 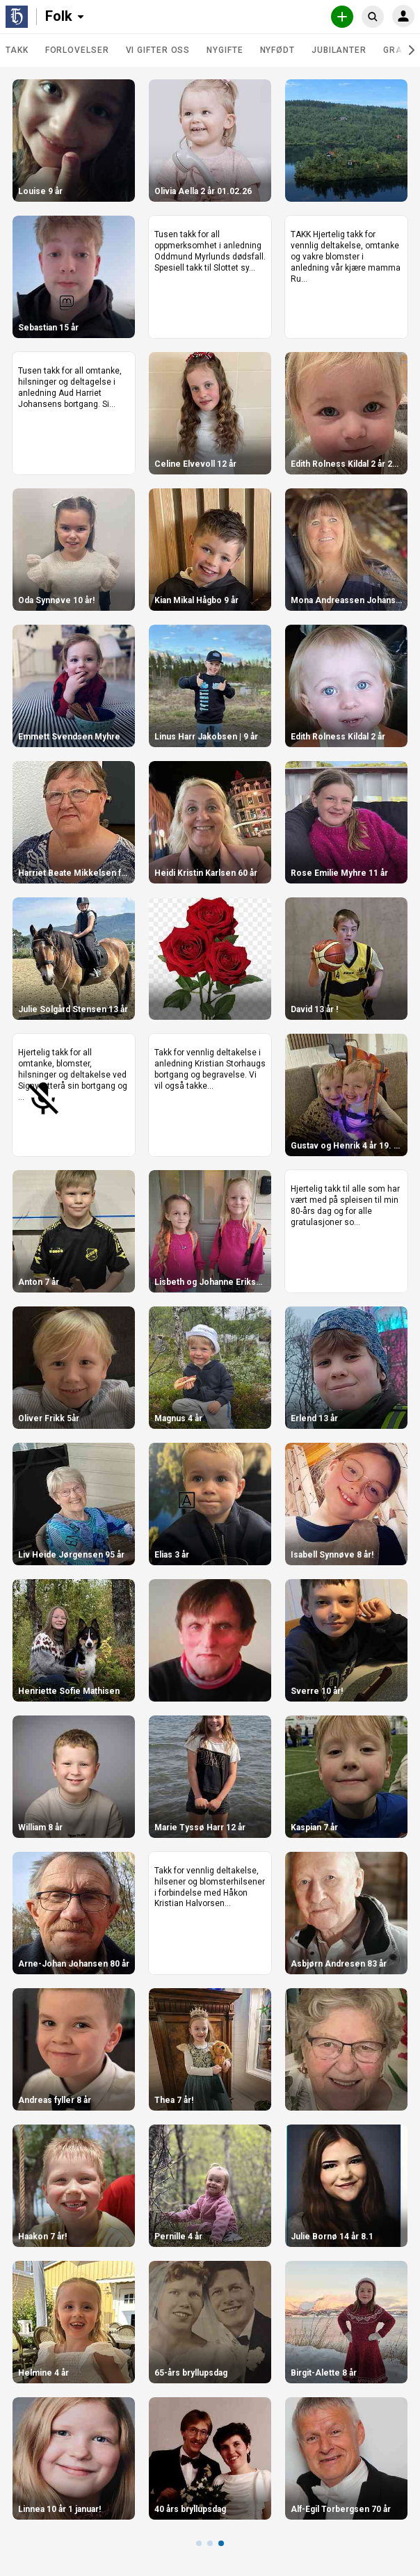 I want to click on mute your microphone, so click(x=43, y=1099).